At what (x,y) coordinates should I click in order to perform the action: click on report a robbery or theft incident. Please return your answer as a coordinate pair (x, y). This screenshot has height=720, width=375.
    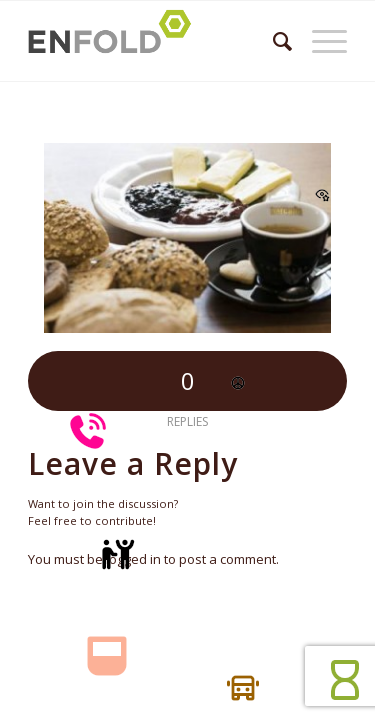
    Looking at the image, I should click on (118, 554).